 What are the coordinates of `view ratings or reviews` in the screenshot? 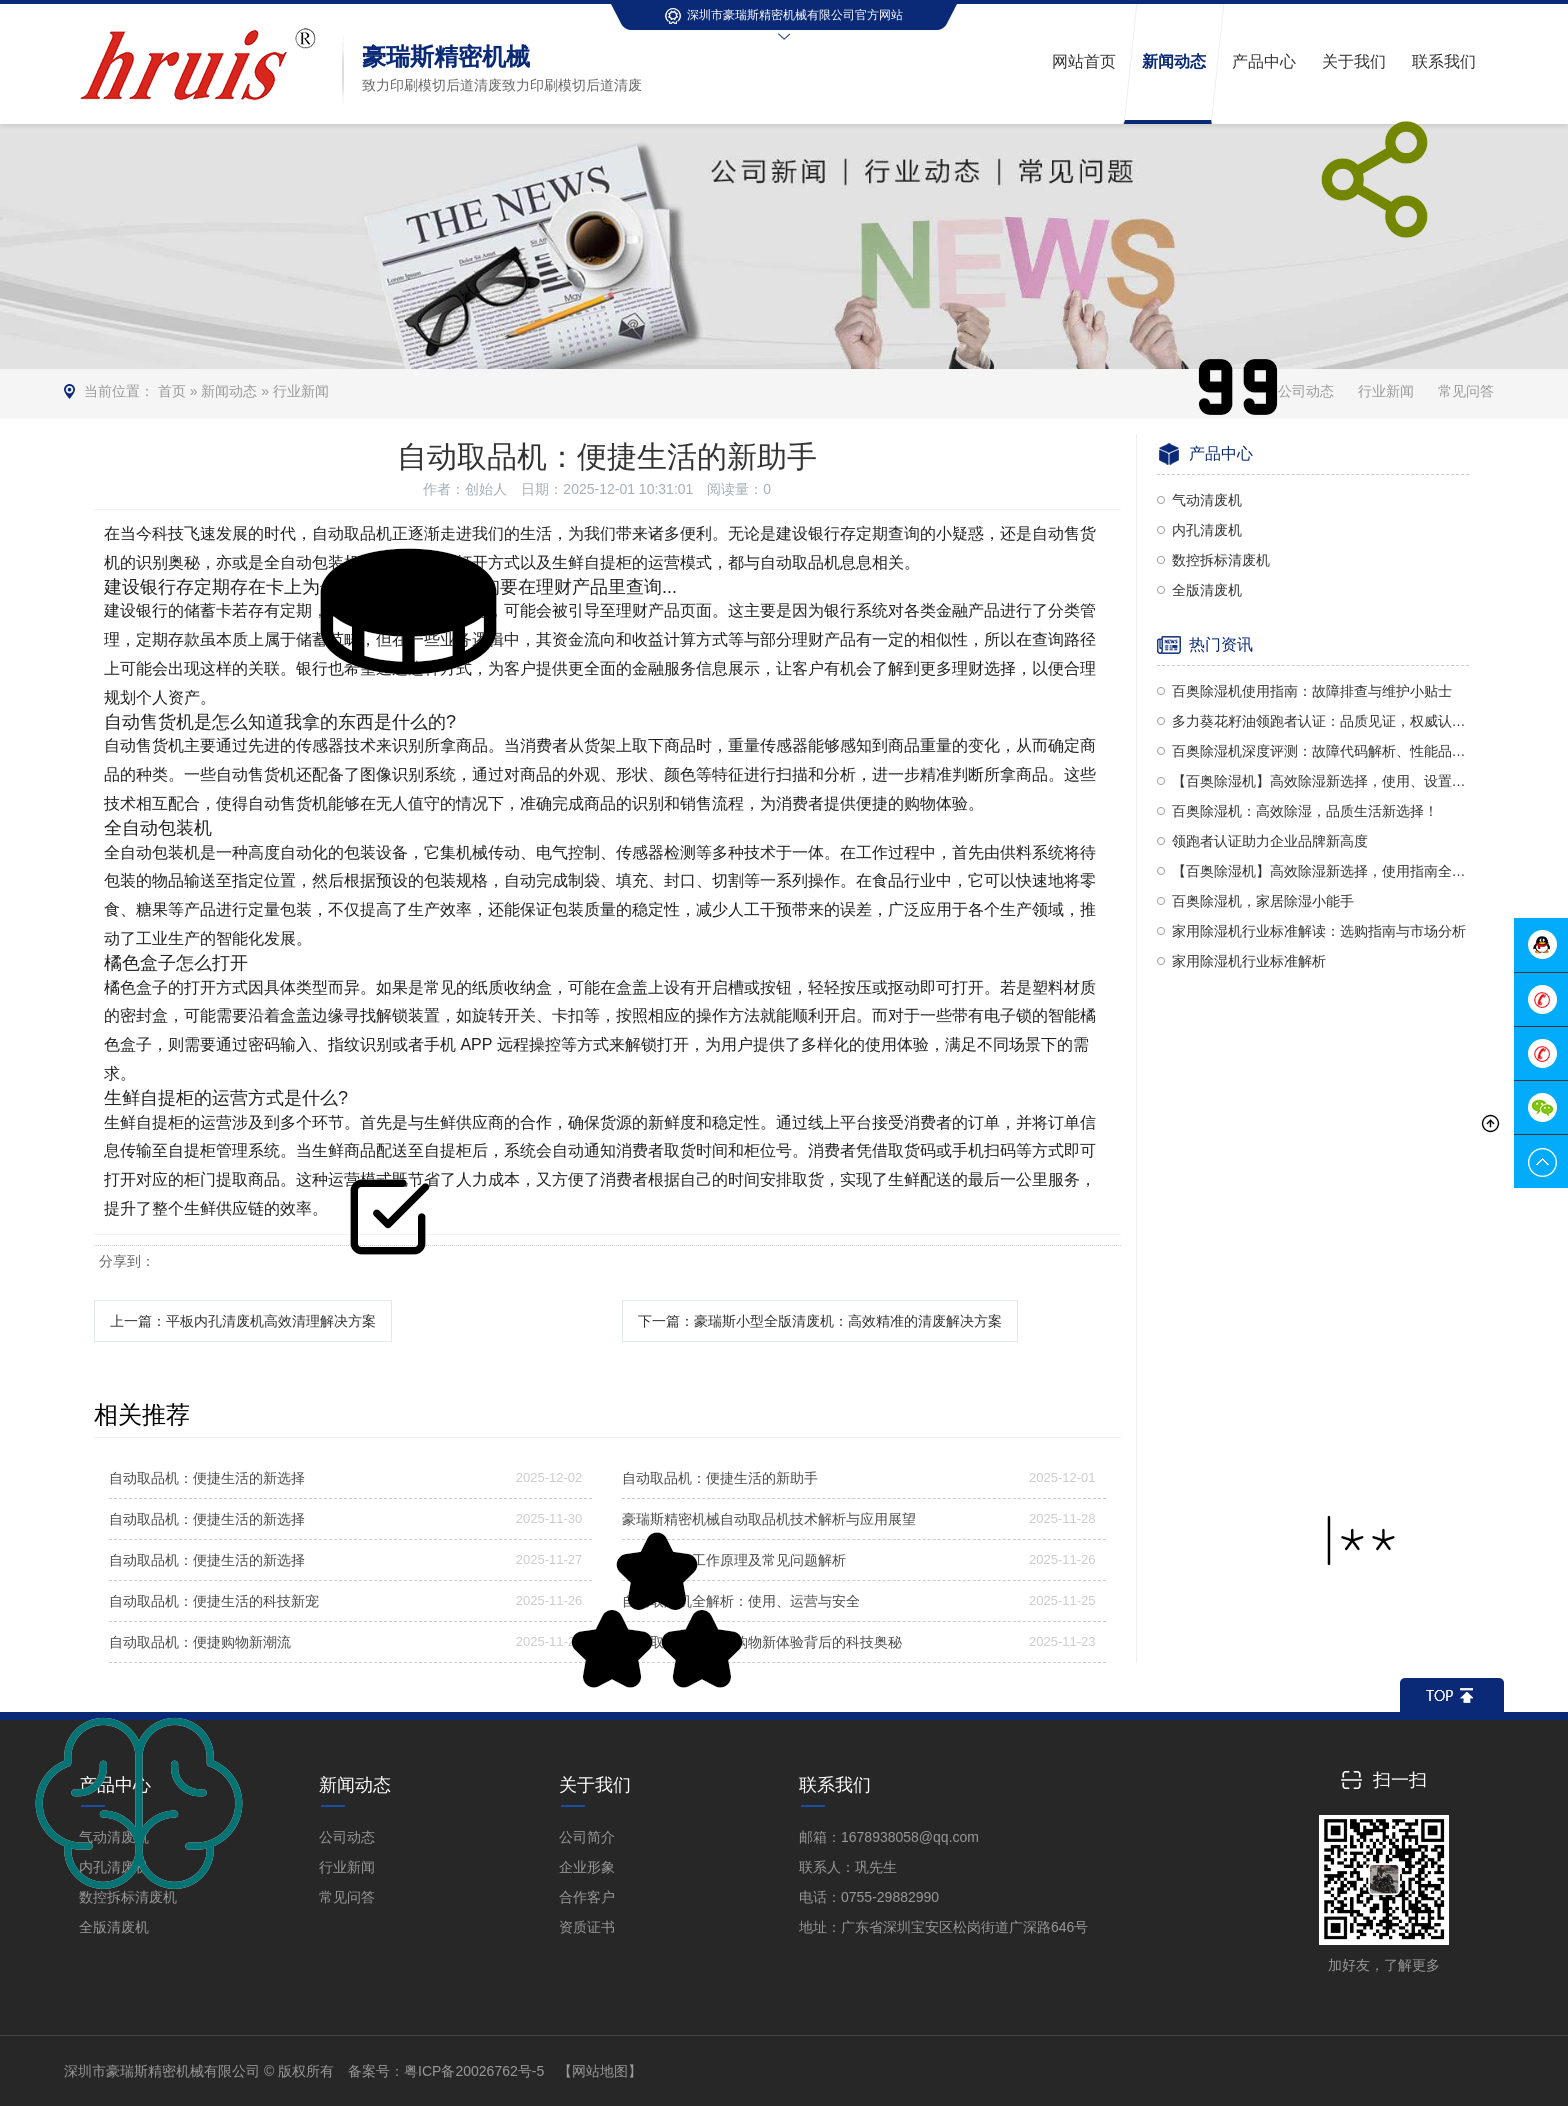 It's located at (657, 1610).